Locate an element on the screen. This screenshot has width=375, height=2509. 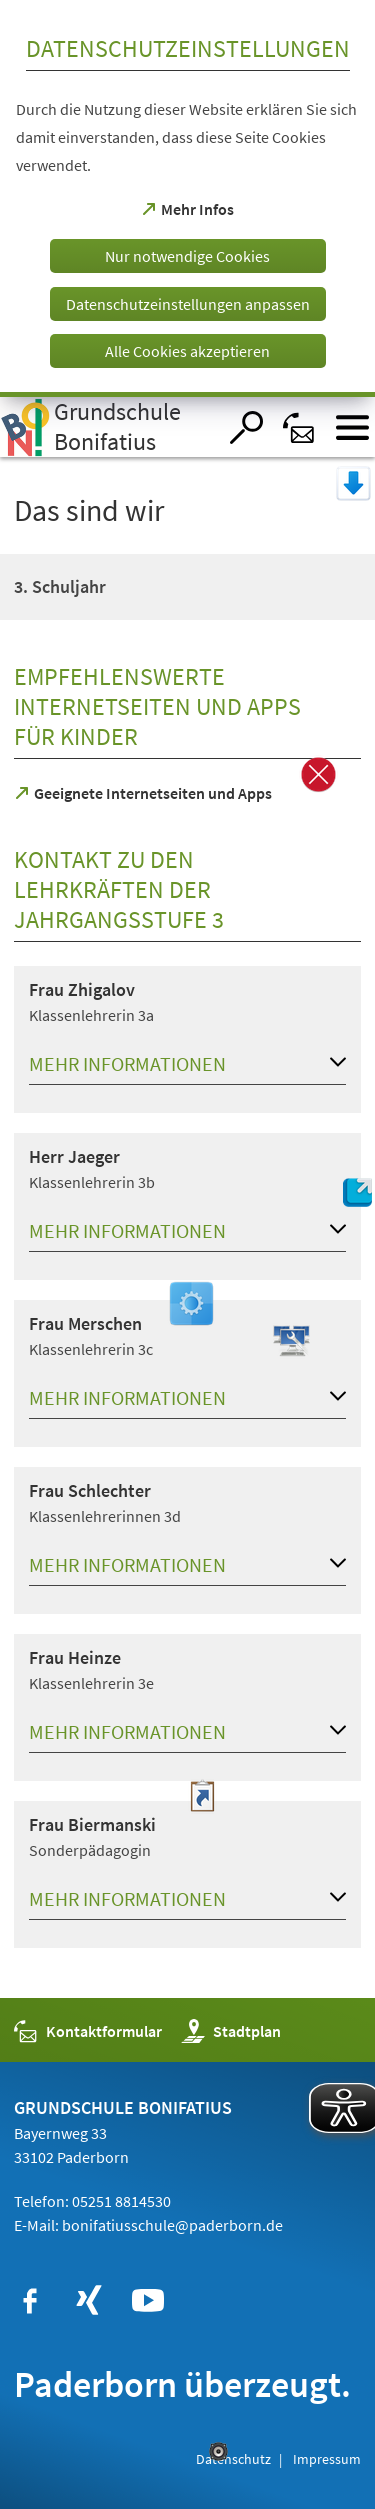
indicates a file or content that cannot be read is located at coordinates (318, 774).